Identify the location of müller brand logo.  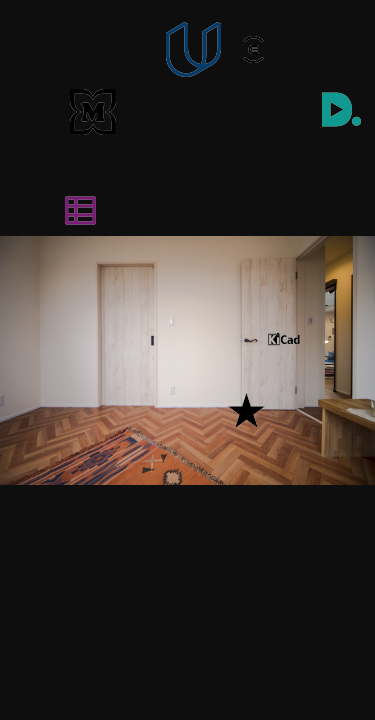
(93, 112).